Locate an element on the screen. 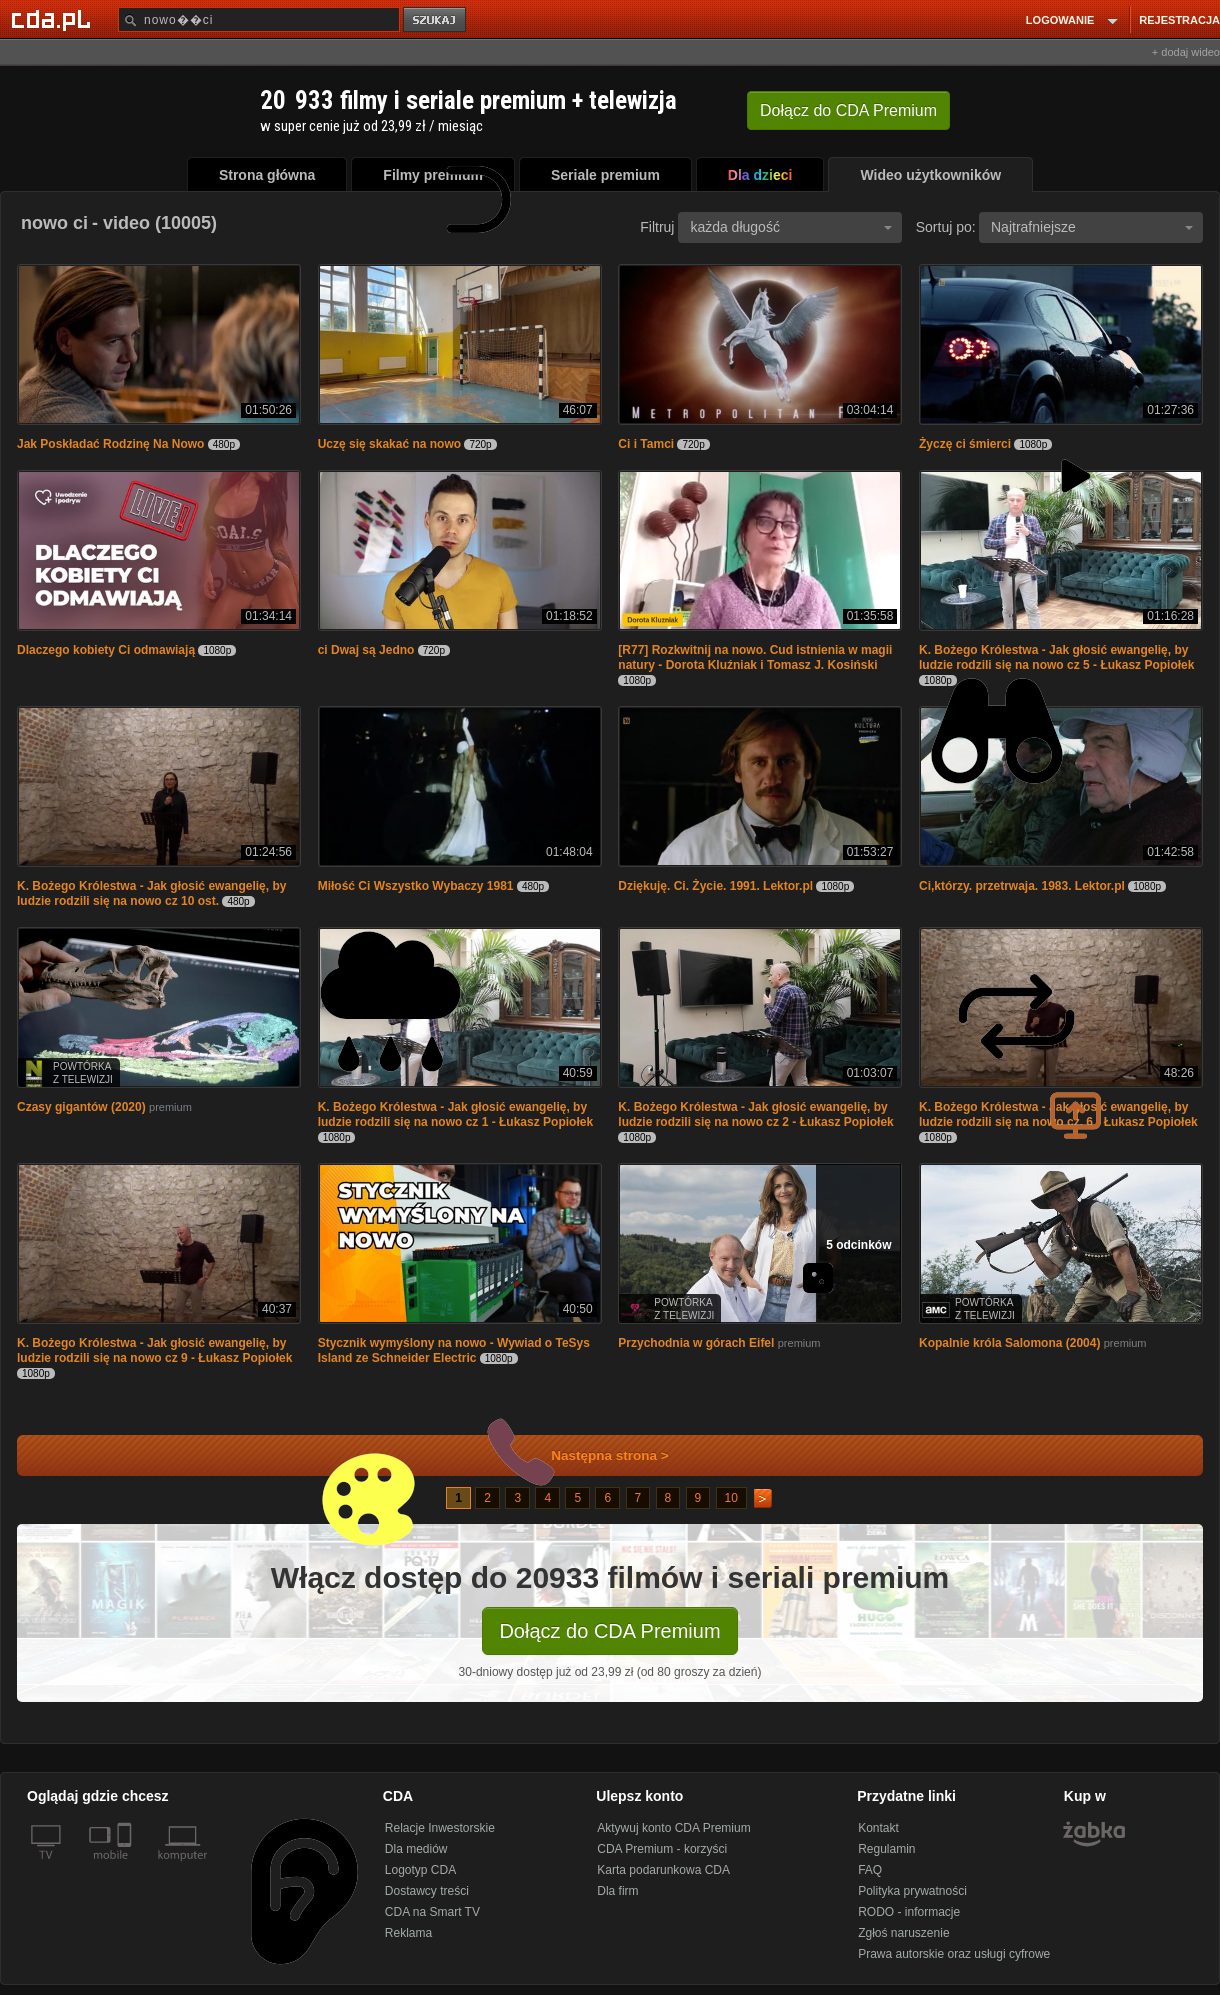 The image size is (1220, 1995). play media or video content is located at coordinates (1076, 476).